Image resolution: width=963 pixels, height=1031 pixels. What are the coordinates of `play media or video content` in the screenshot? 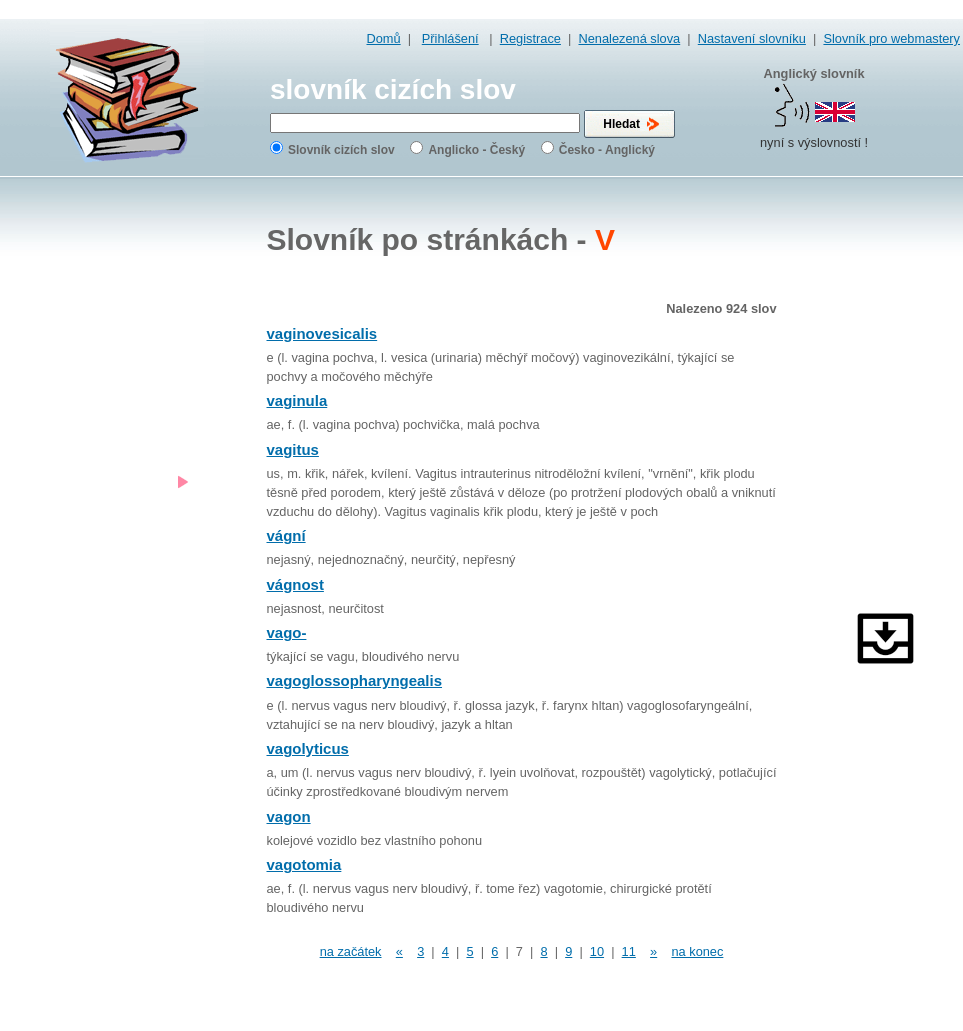 It's located at (182, 482).